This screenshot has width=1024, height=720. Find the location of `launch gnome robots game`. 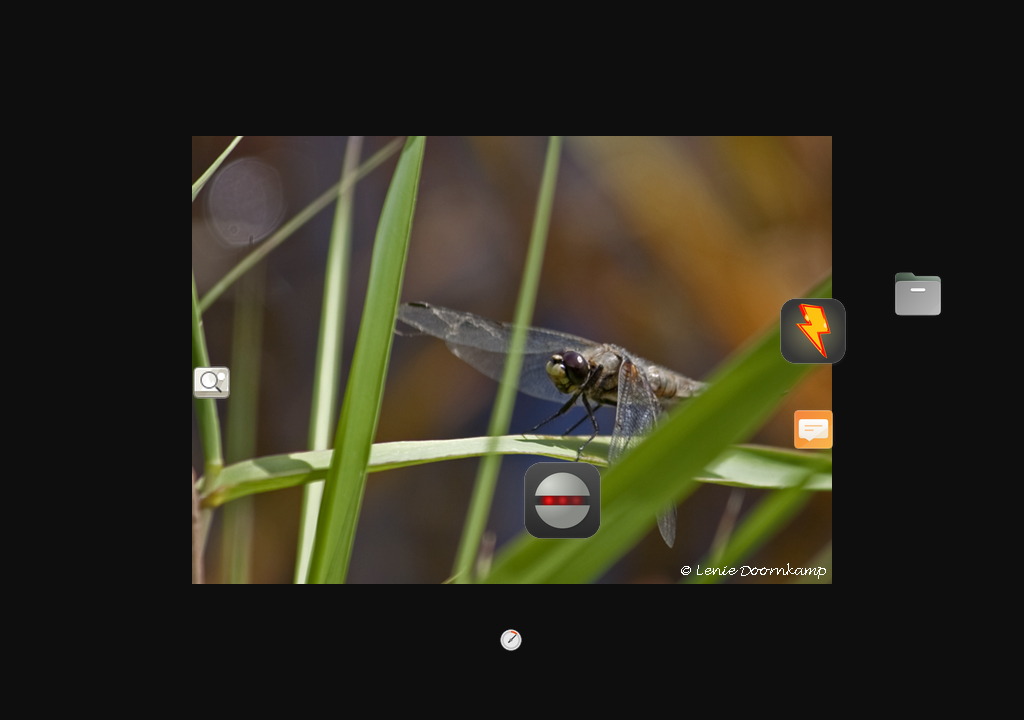

launch gnome robots game is located at coordinates (562, 500).